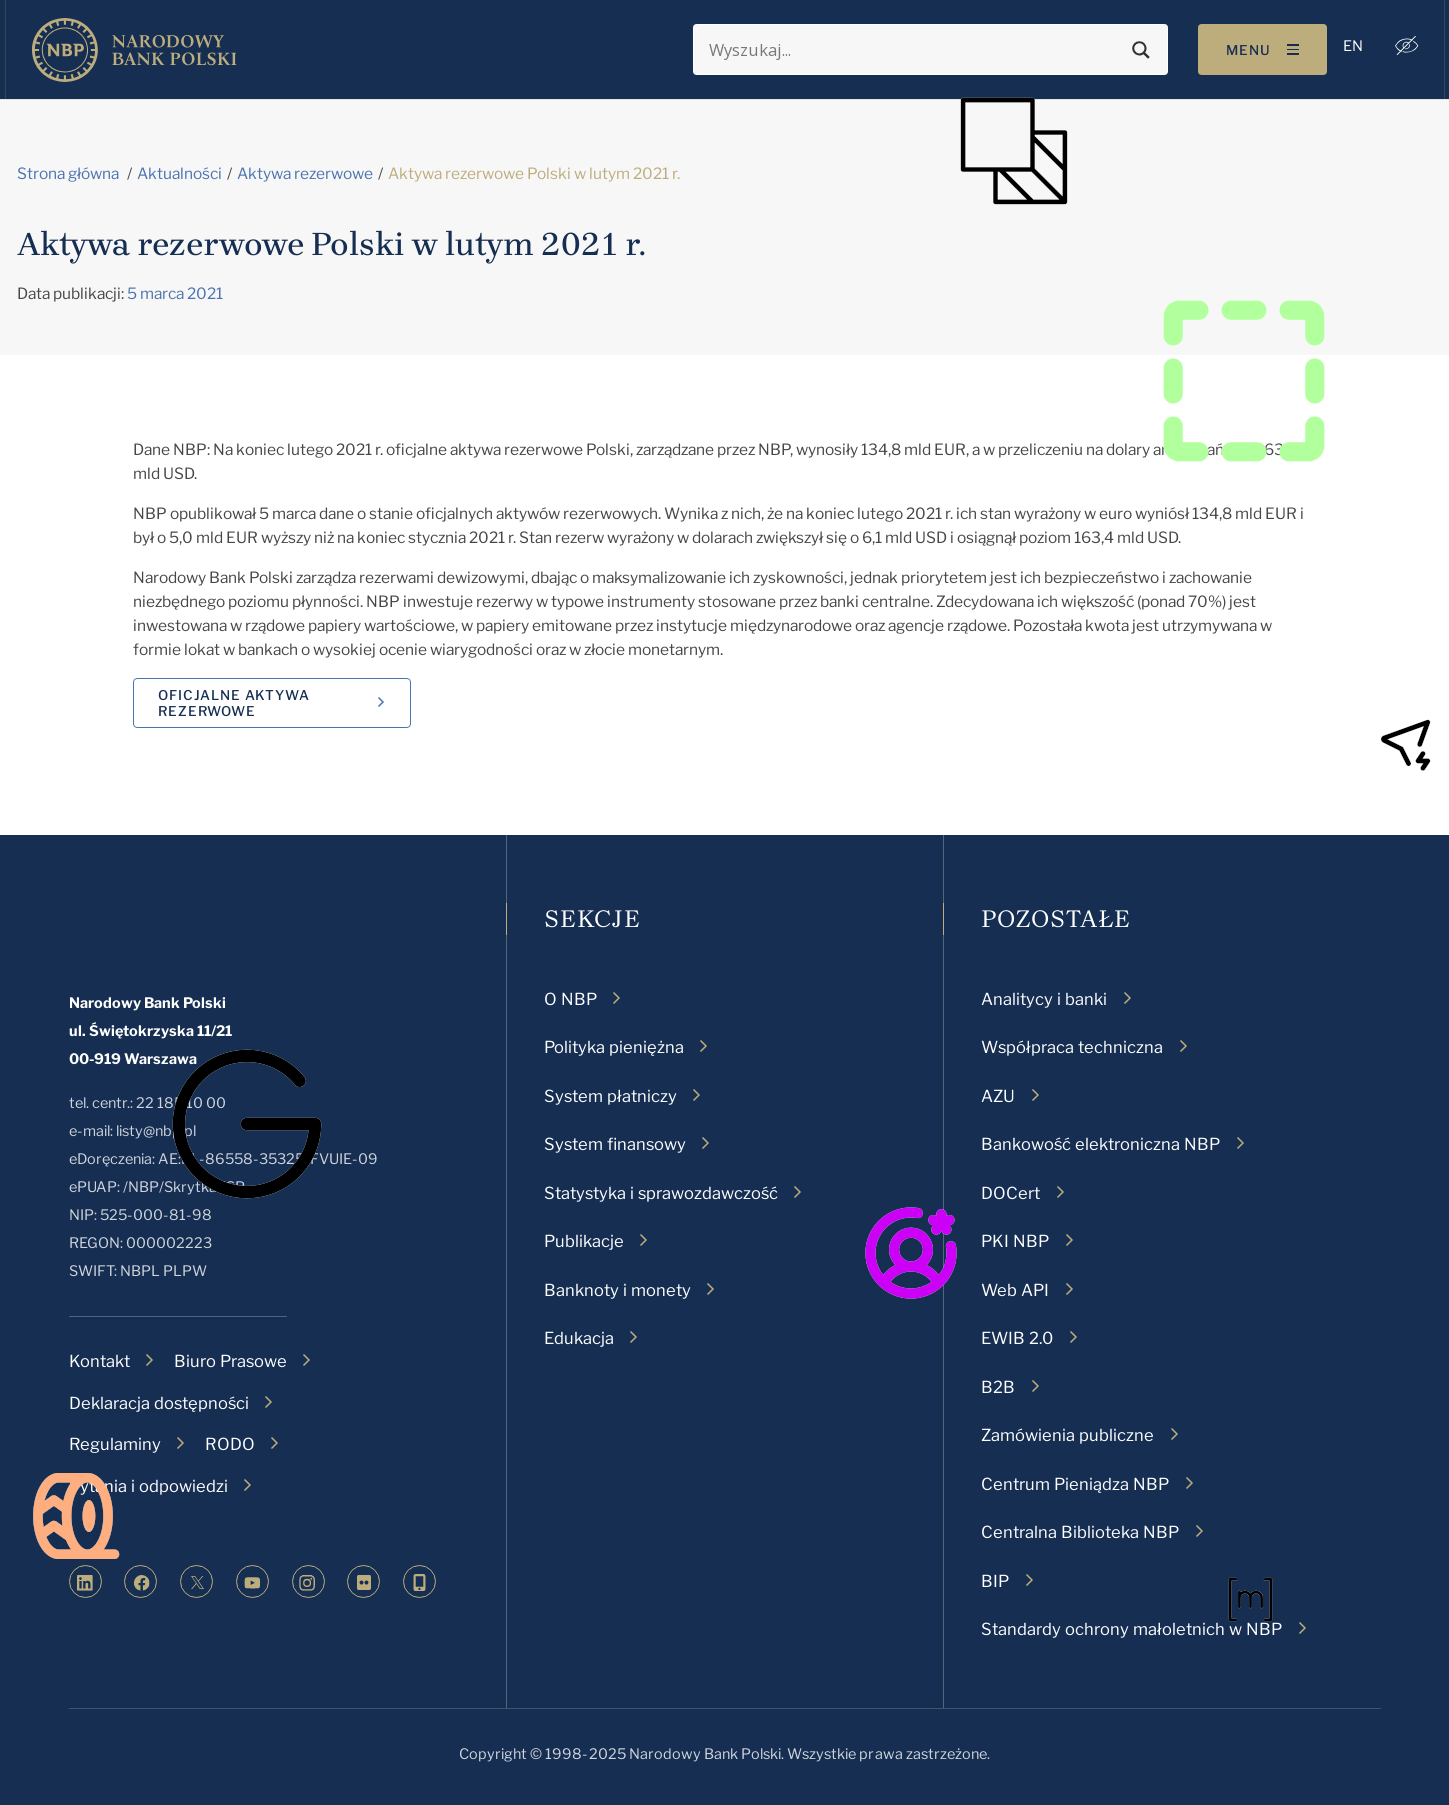 The width and height of the screenshot is (1449, 1805). Describe the element at coordinates (1244, 381) in the screenshot. I see `select or crop an area` at that location.